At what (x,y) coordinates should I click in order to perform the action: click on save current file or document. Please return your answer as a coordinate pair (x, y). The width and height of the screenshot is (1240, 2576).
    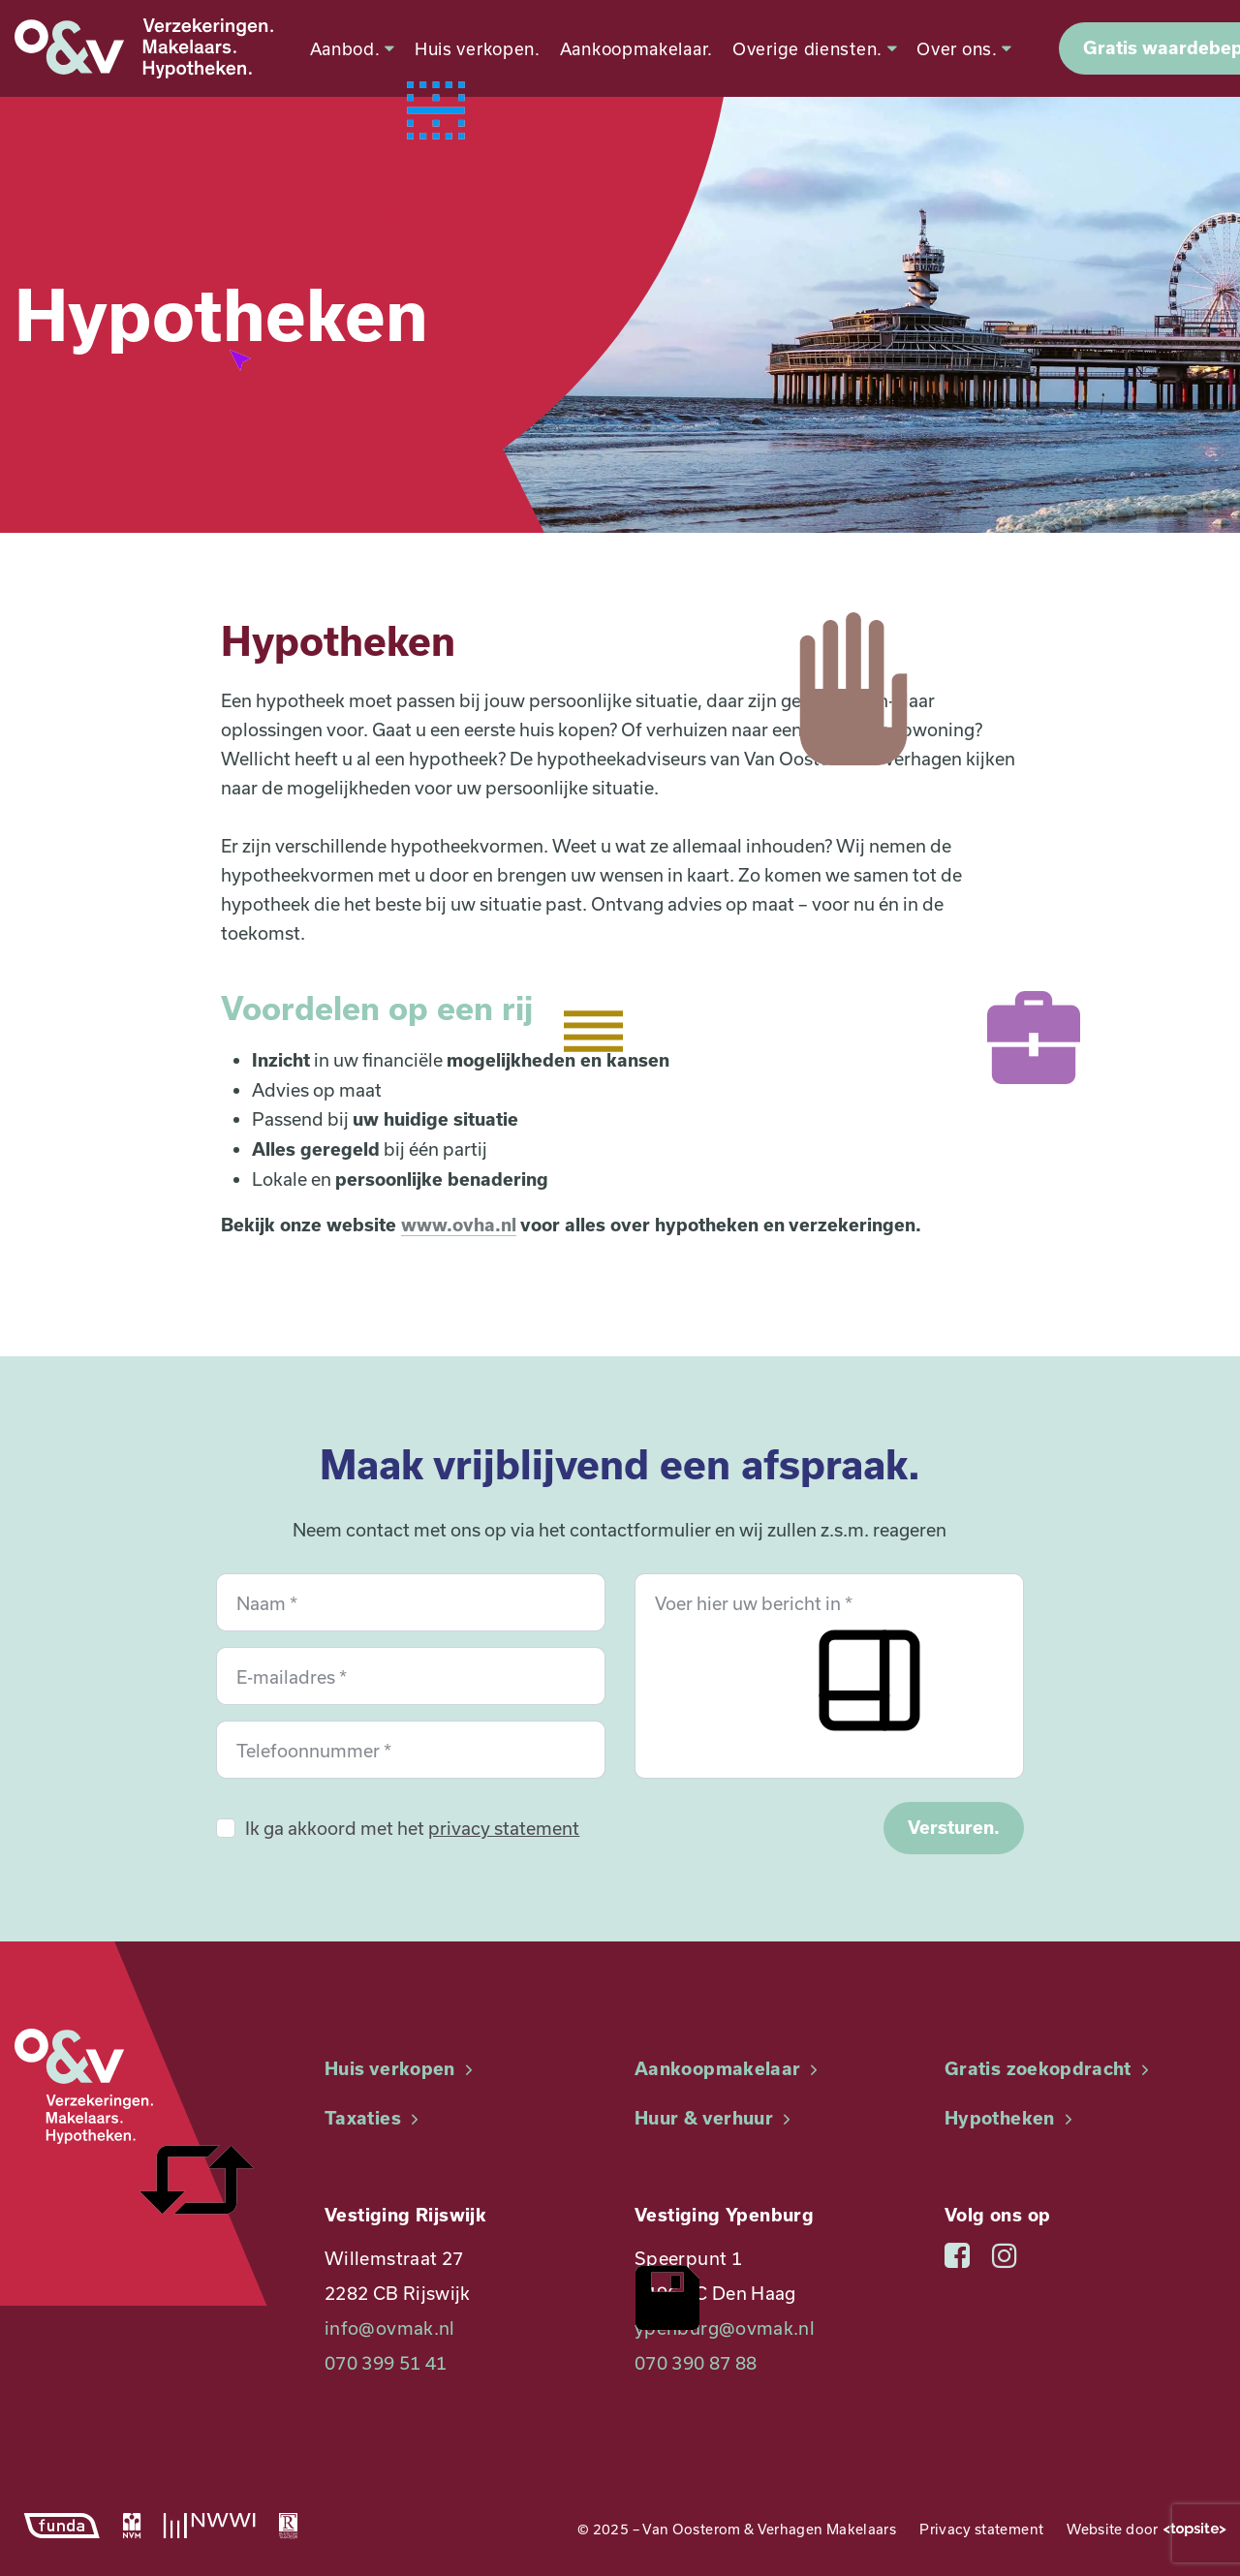
    Looking at the image, I should click on (667, 2298).